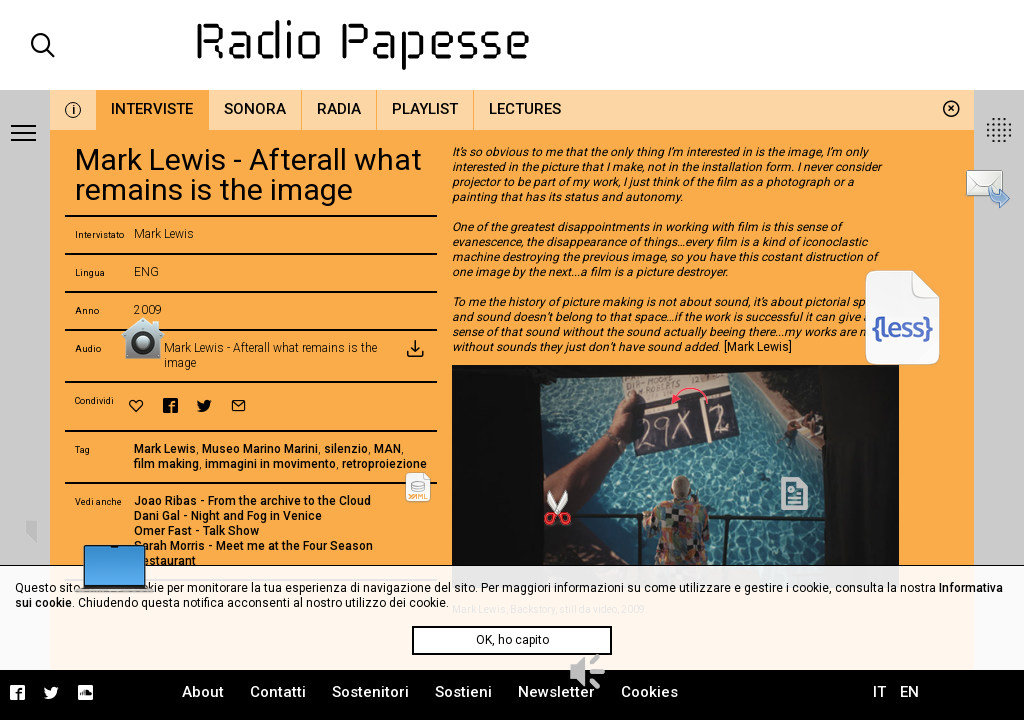 This screenshot has width=1024, height=720. What do you see at coordinates (114, 561) in the screenshot?
I see `represents this macbook air device in system settings` at bounding box center [114, 561].